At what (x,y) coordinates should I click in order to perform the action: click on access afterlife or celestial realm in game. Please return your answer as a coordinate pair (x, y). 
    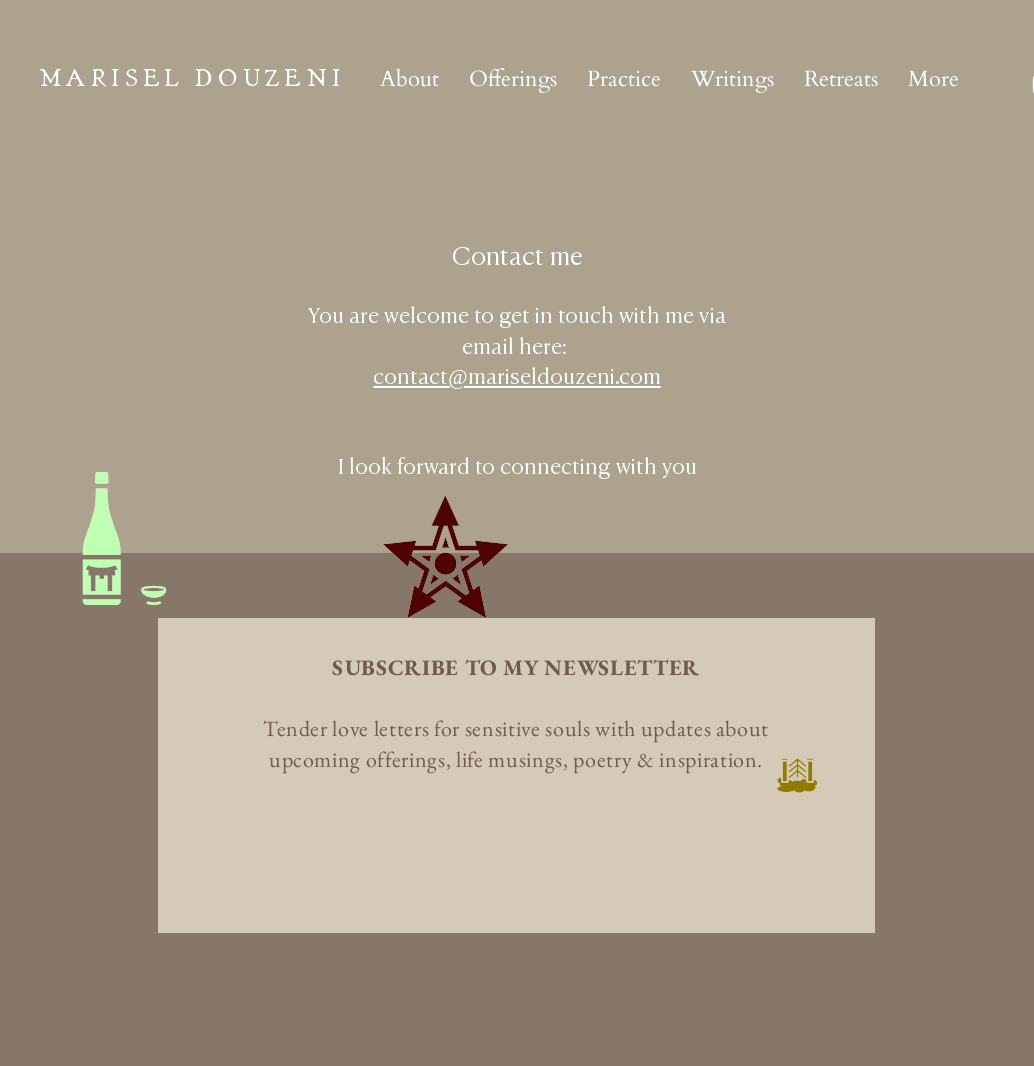
    Looking at the image, I should click on (797, 775).